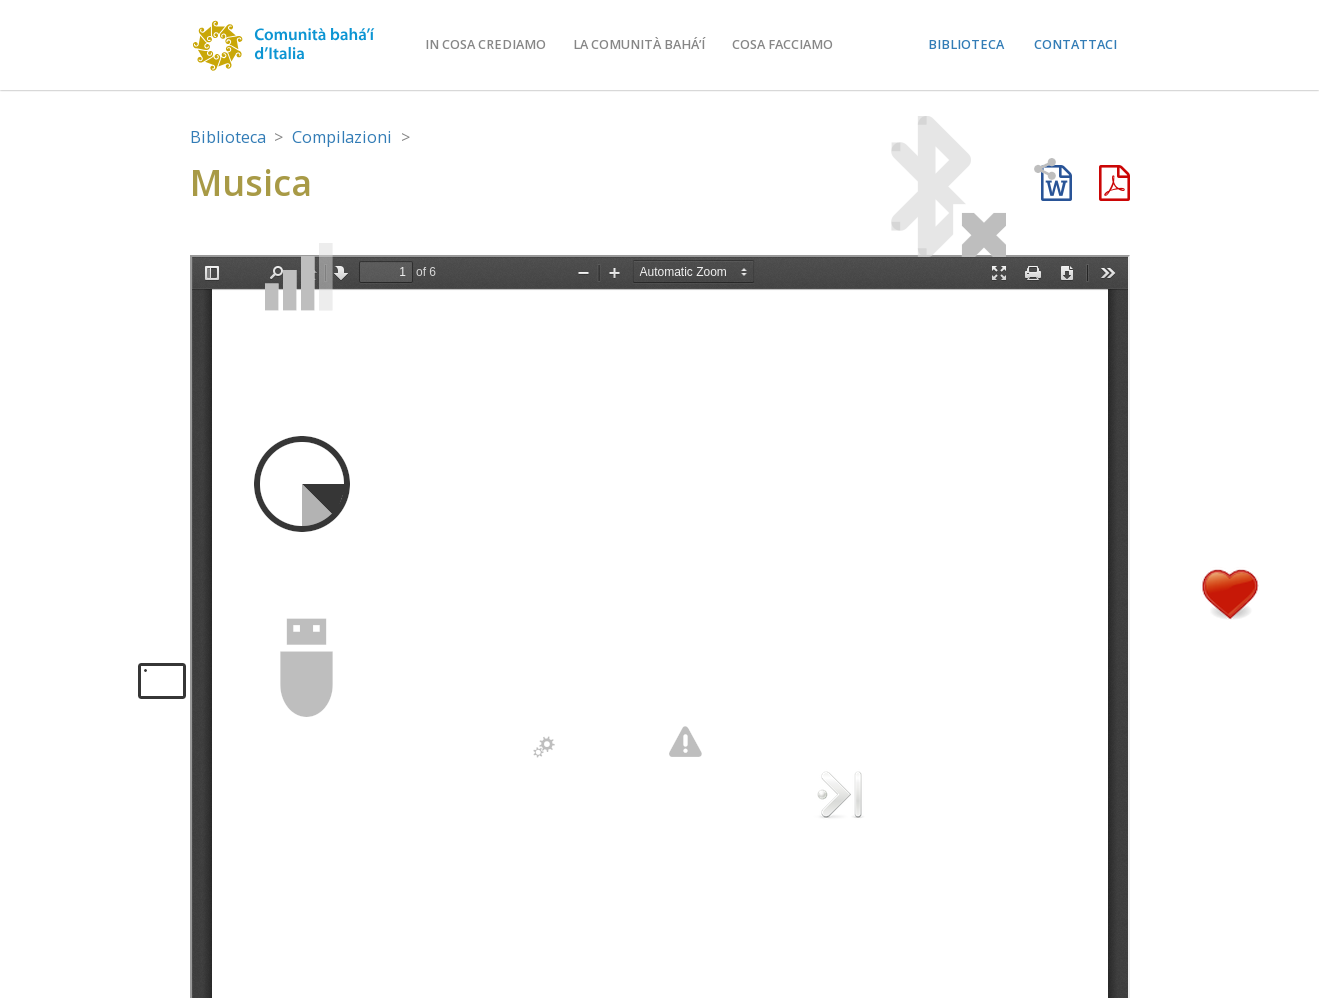 The height and width of the screenshot is (998, 1319). I want to click on mark item as favorite, so click(1230, 595).